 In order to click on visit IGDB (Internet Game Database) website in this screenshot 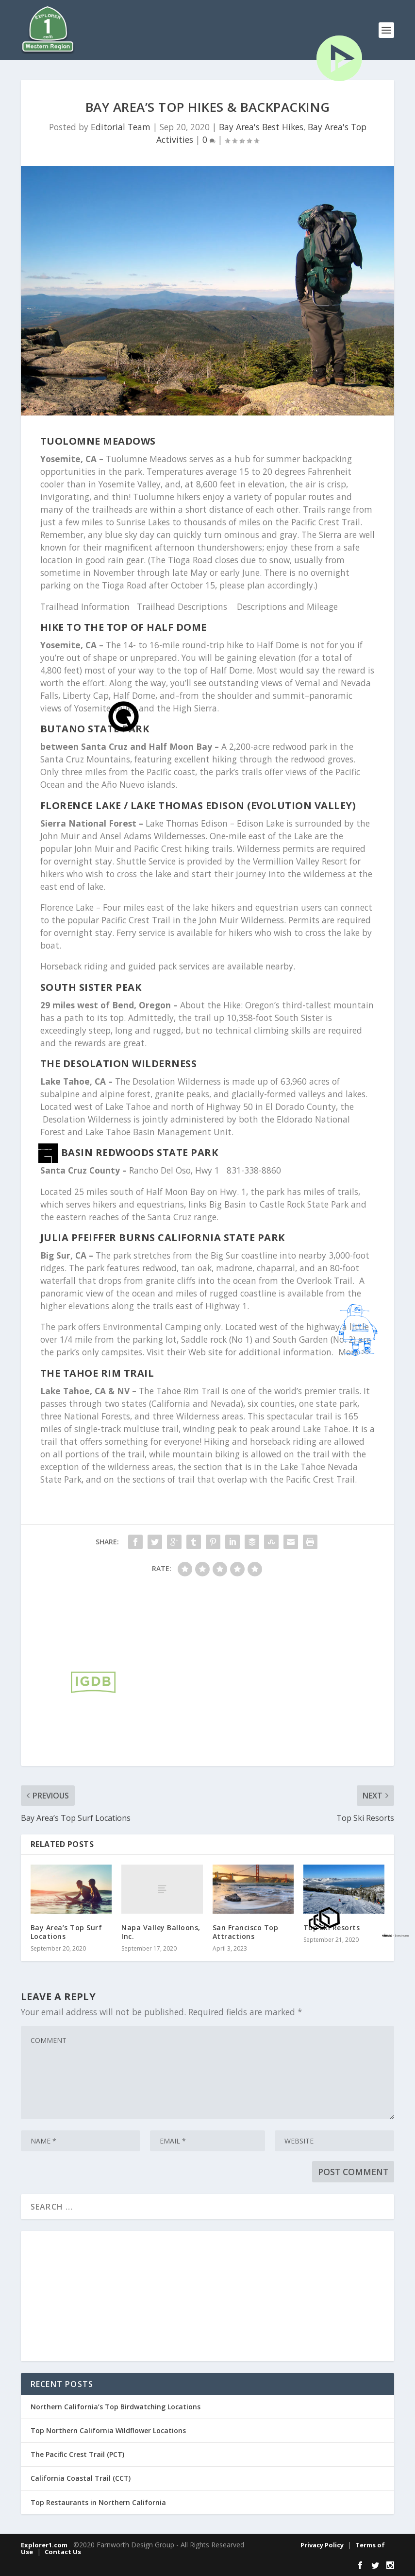, I will do `click(93, 1682)`.